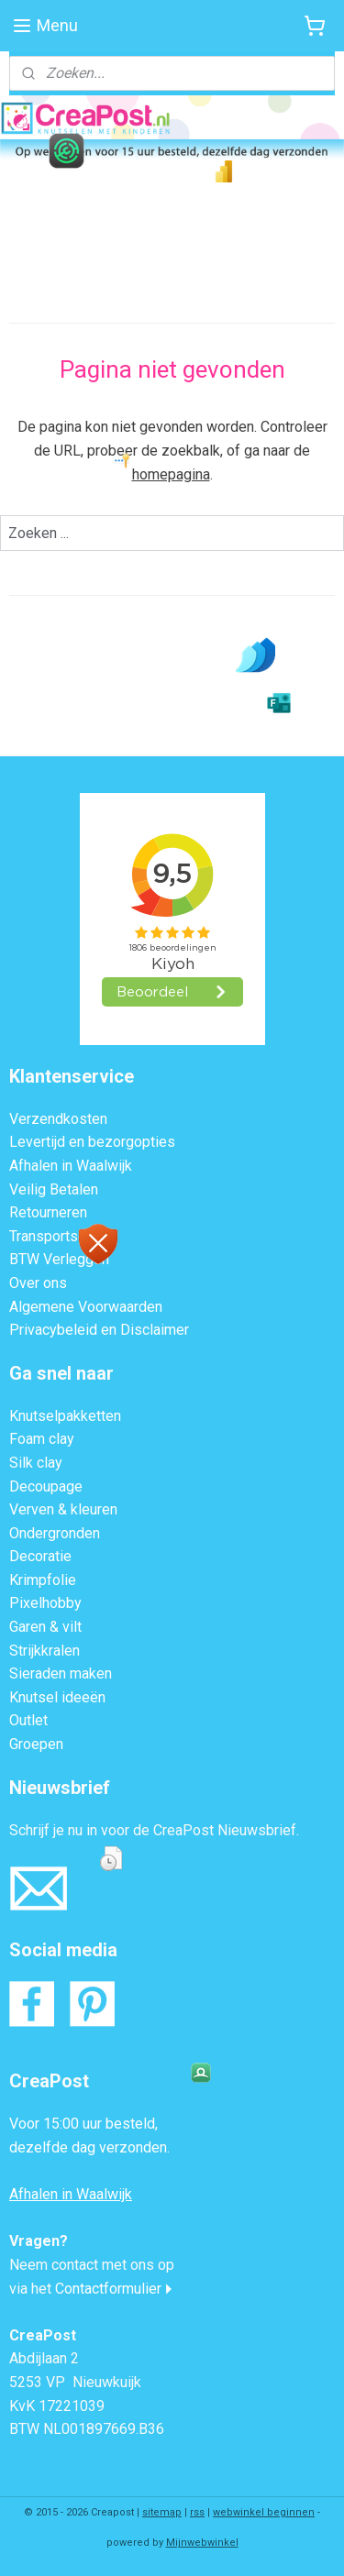 Image resolution: width=344 pixels, height=2576 pixels. I want to click on view file history or previous versions, so click(113, 1857).